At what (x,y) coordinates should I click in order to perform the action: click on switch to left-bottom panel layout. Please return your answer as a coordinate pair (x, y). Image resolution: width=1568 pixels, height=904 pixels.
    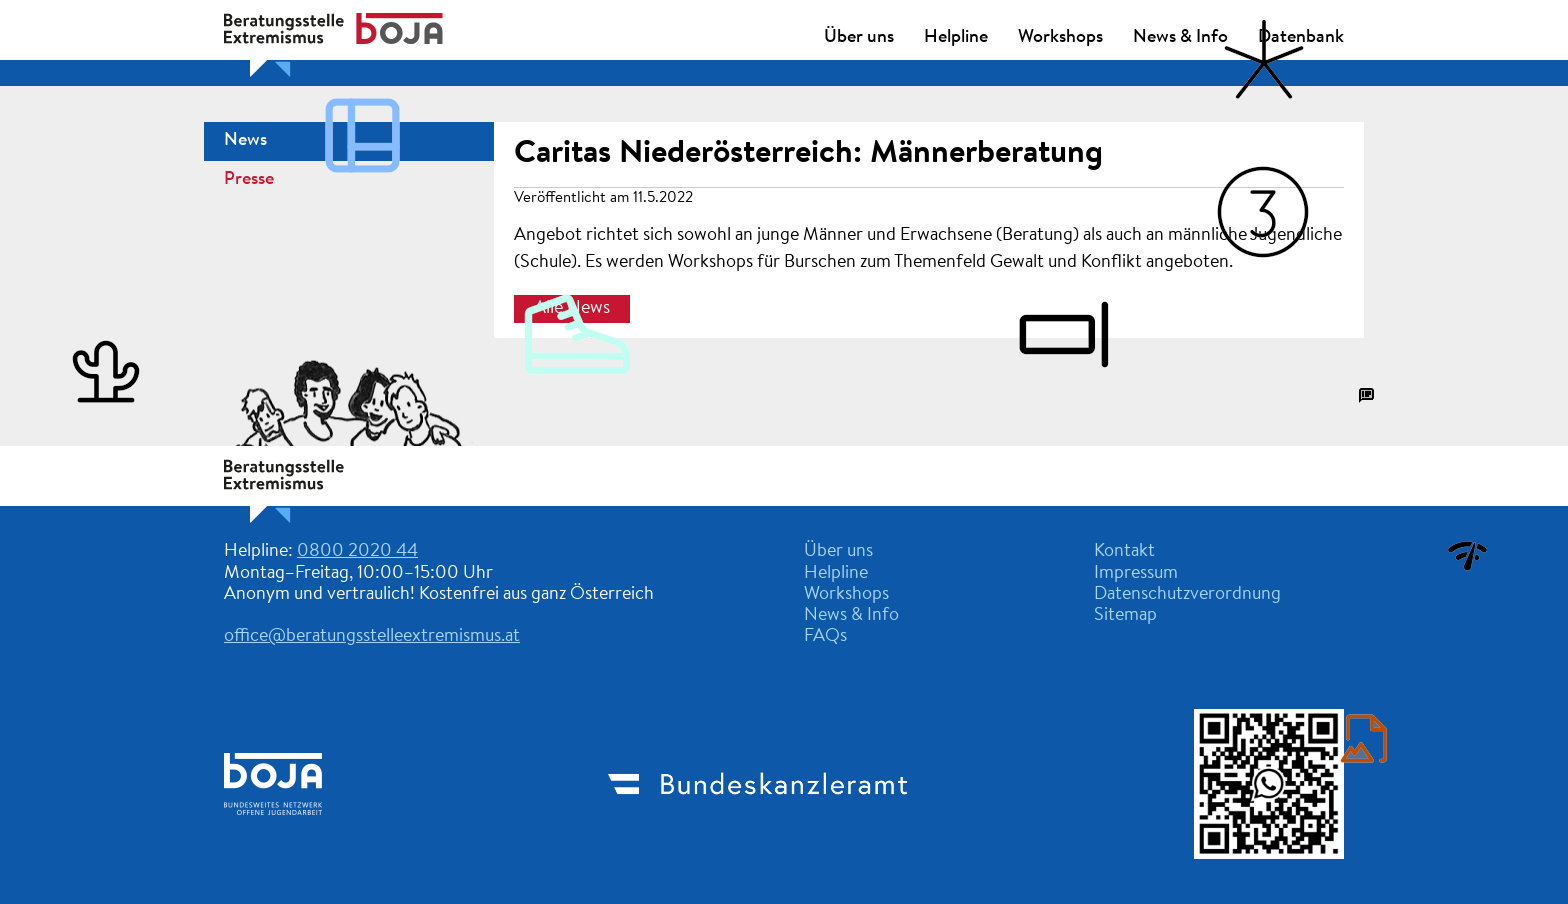
    Looking at the image, I should click on (362, 135).